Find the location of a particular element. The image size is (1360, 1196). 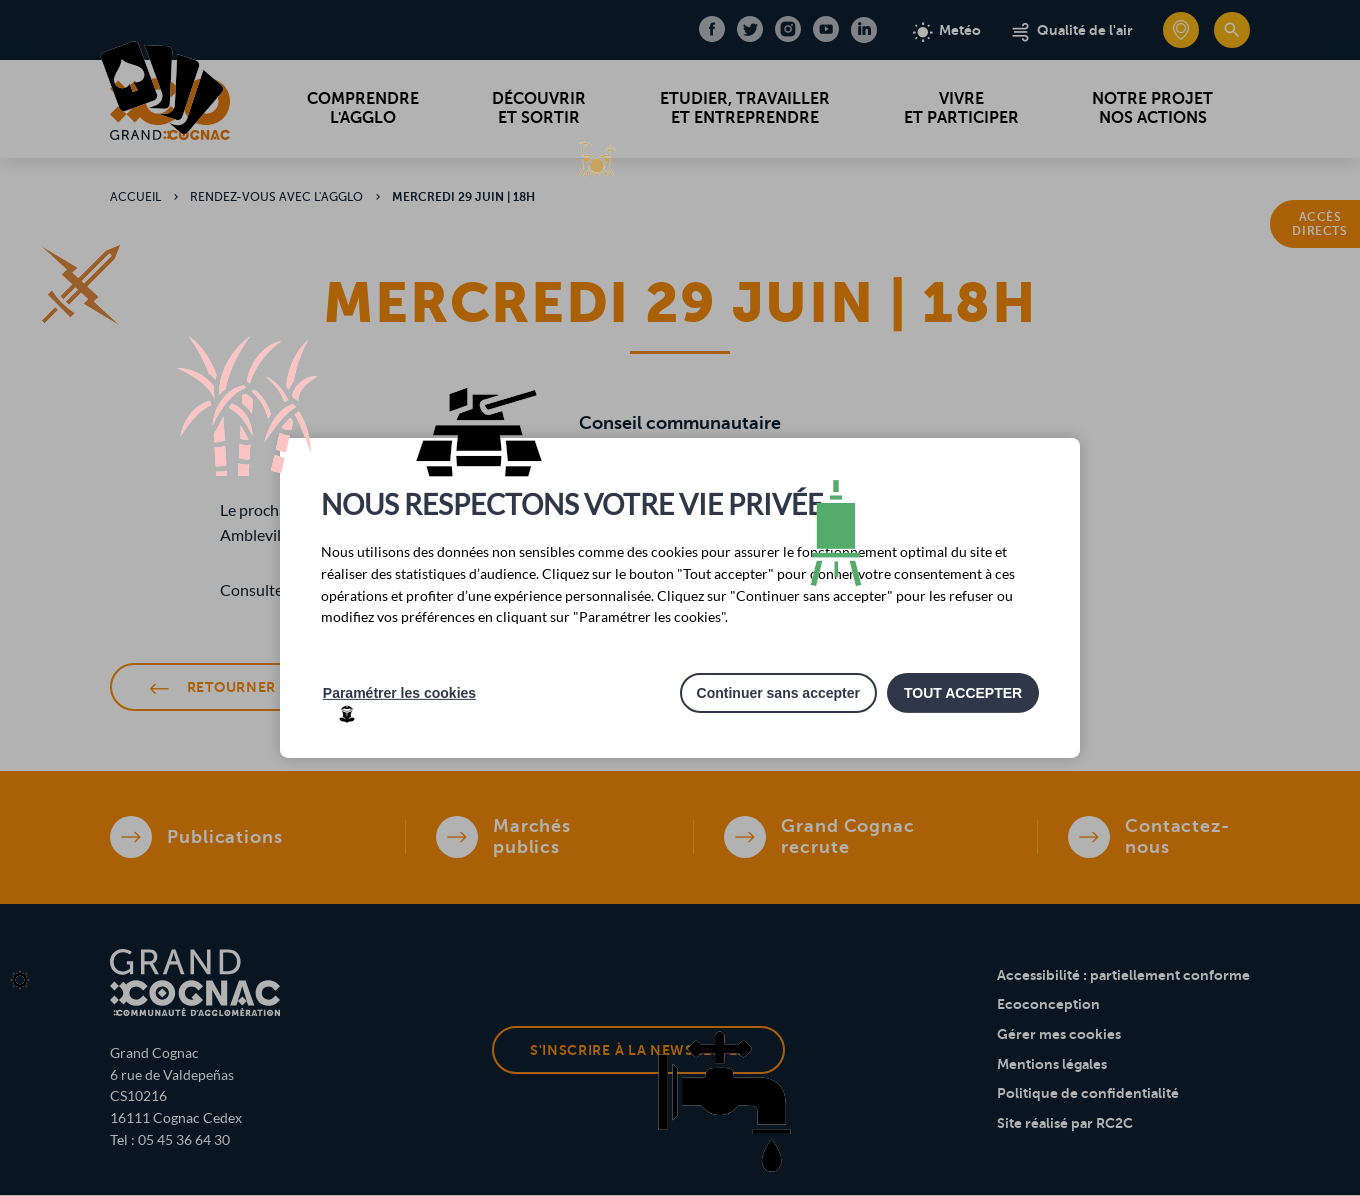

select knight or medieval warrior class is located at coordinates (347, 714).